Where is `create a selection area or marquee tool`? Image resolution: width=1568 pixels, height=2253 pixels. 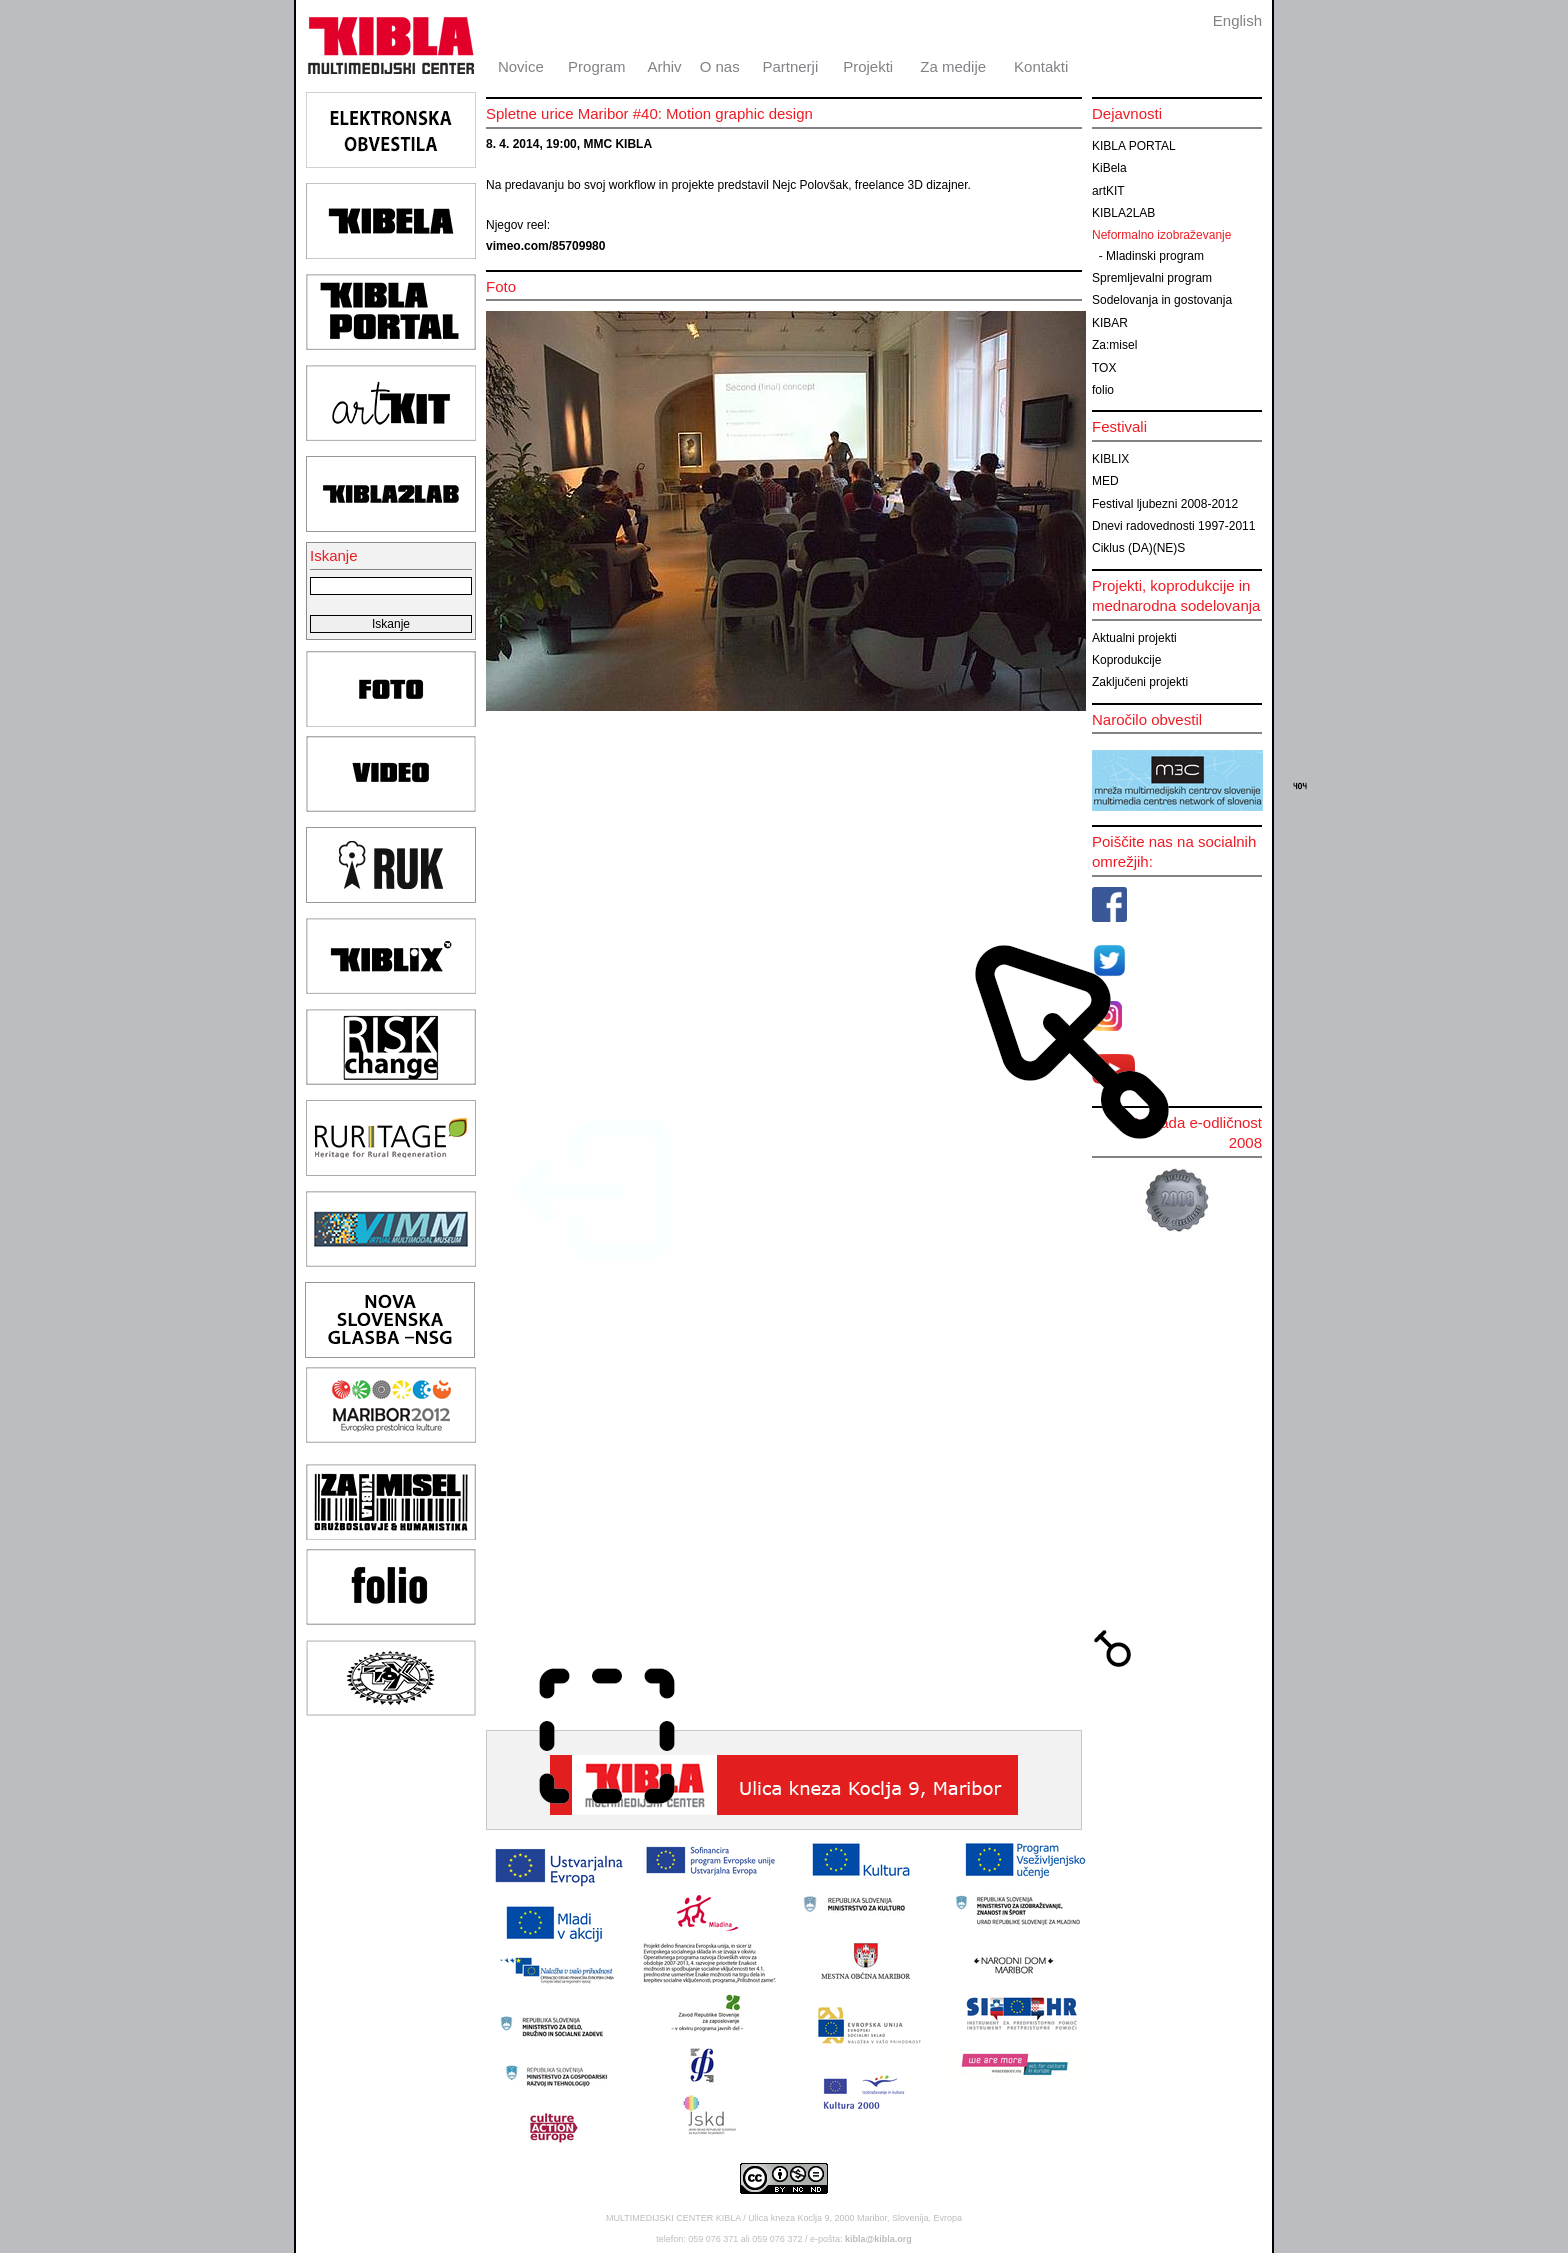 create a selection area or marquee tool is located at coordinates (607, 1736).